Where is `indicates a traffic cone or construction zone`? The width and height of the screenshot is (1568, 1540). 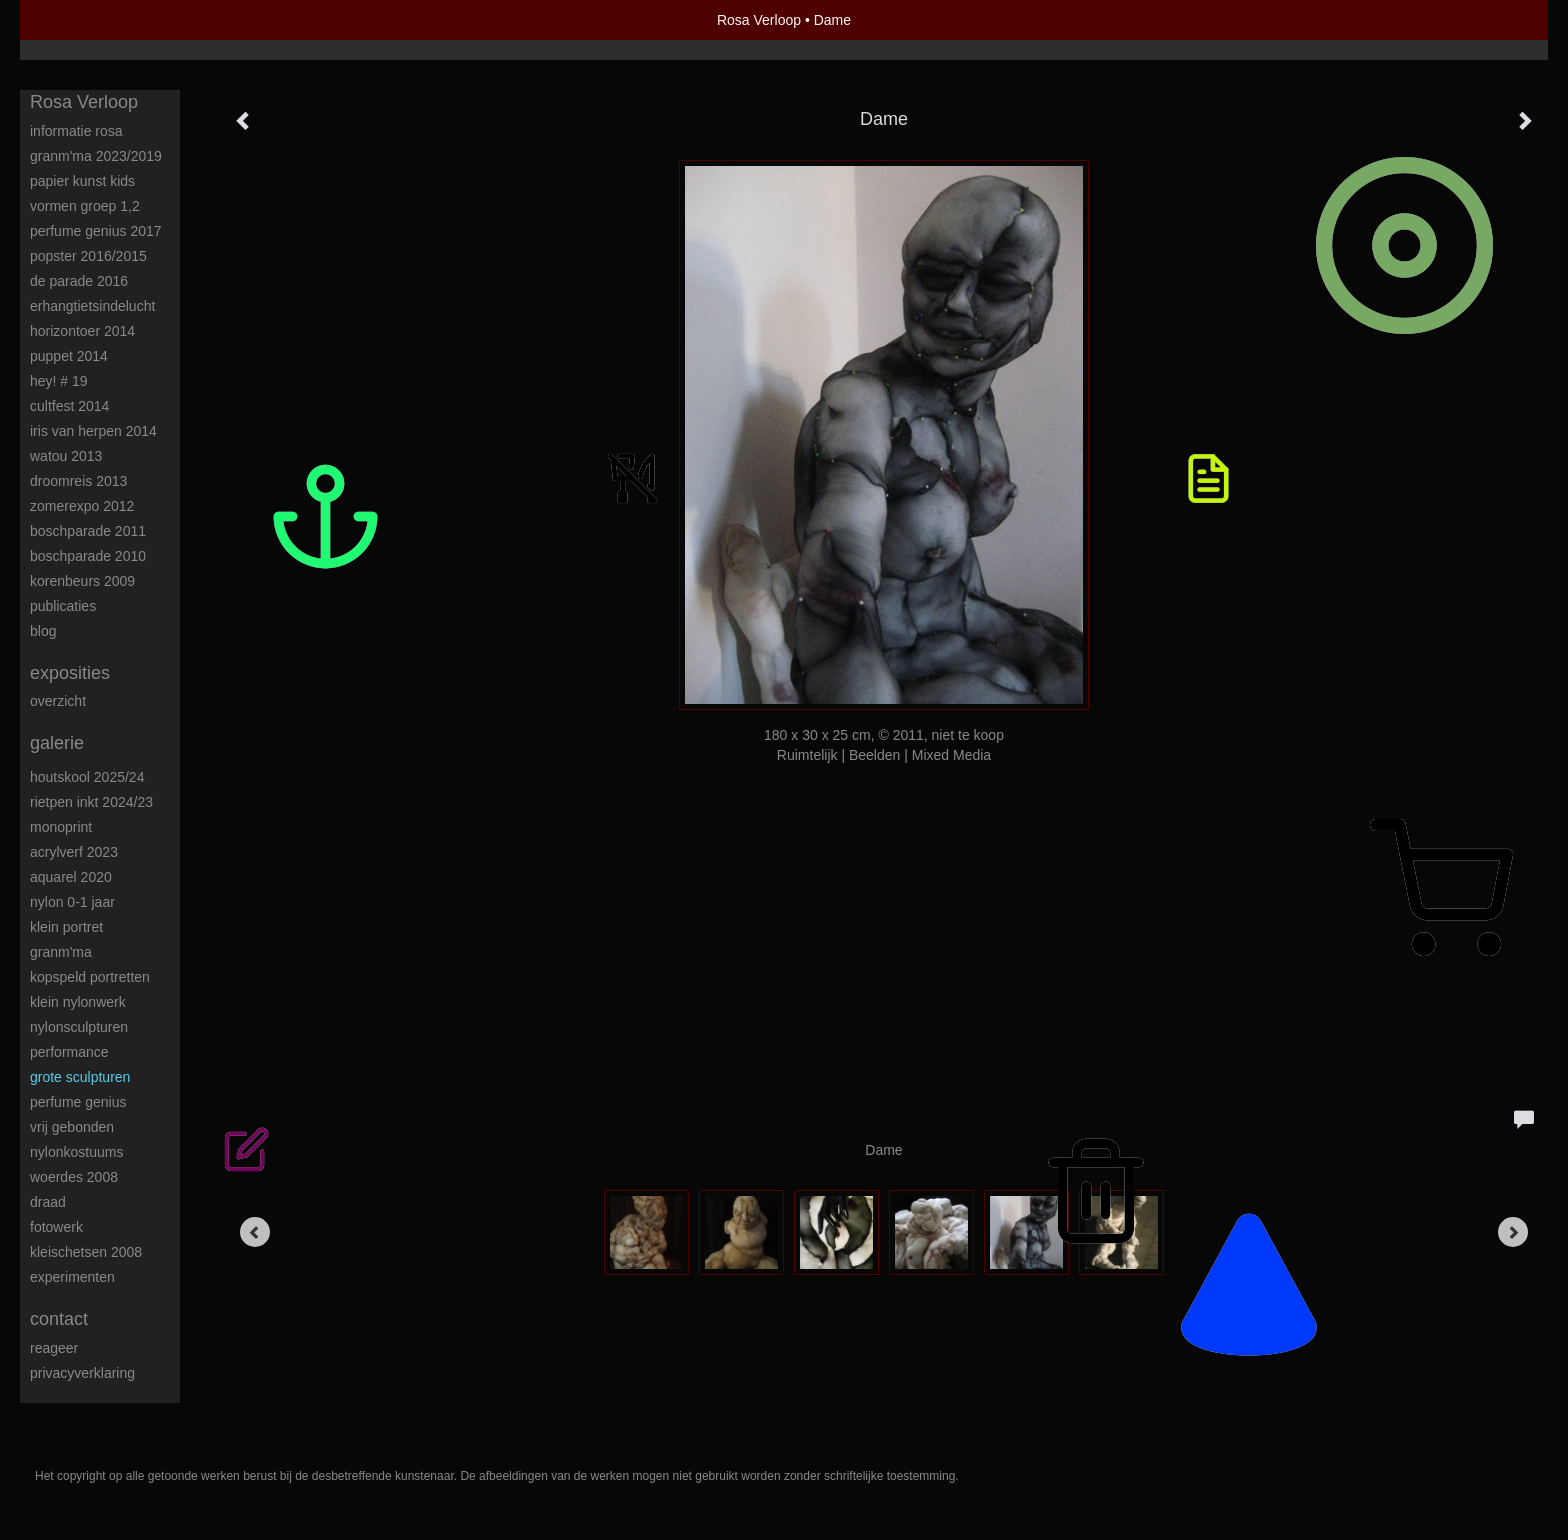
indicates a traffic cone or construction zone is located at coordinates (1249, 1288).